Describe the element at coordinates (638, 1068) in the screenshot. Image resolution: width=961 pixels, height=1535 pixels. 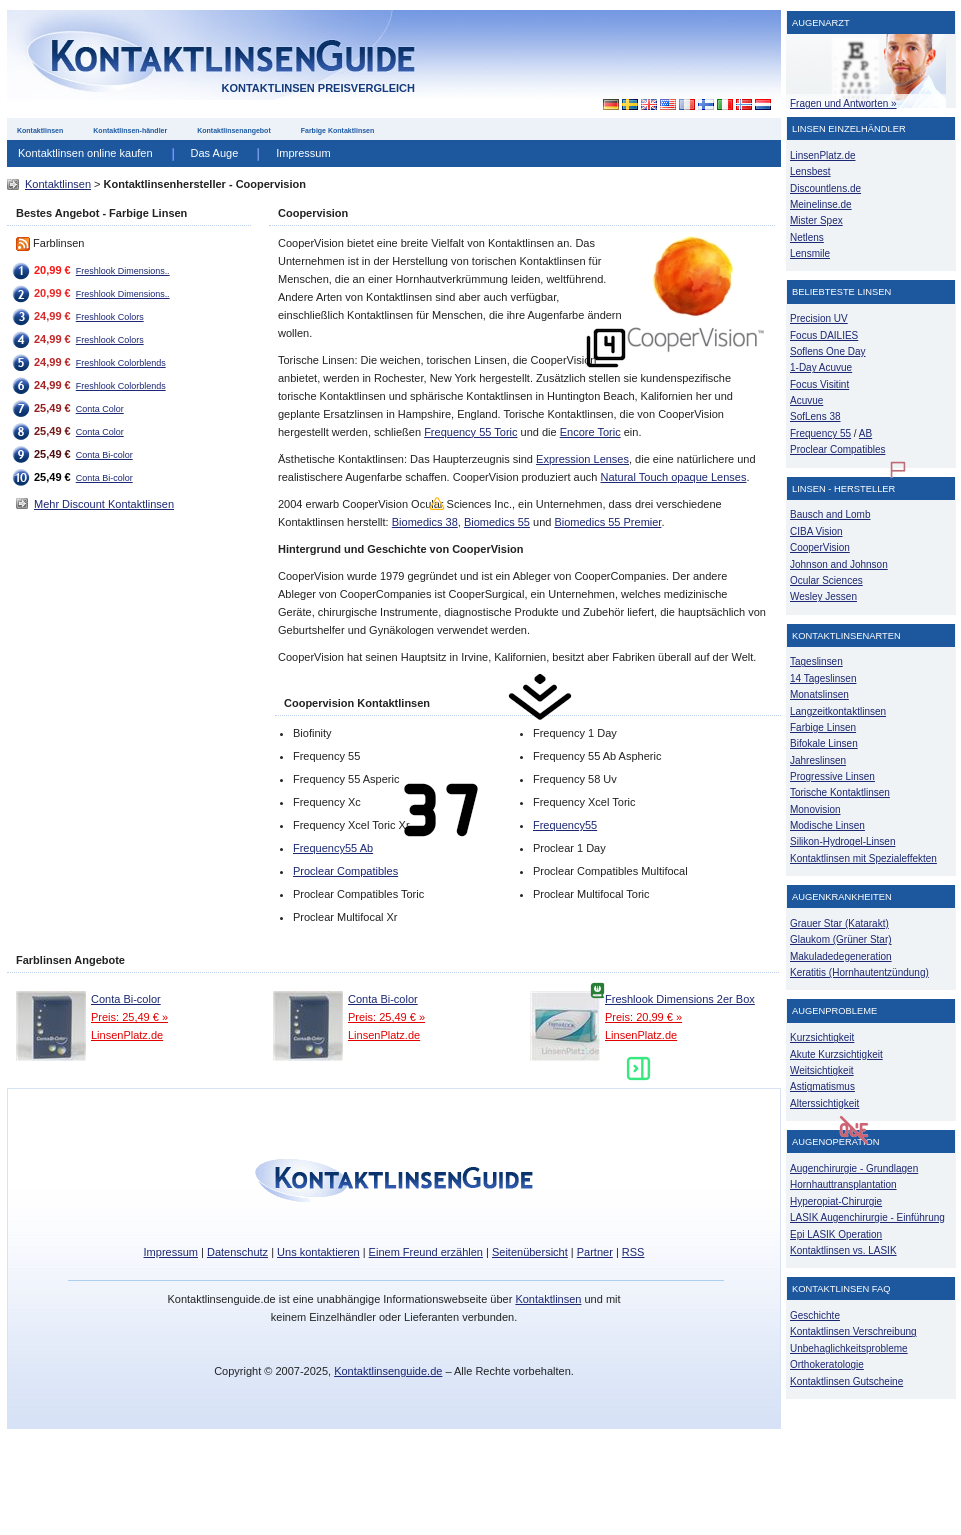
I see `collapse the right sidebar panel` at that location.